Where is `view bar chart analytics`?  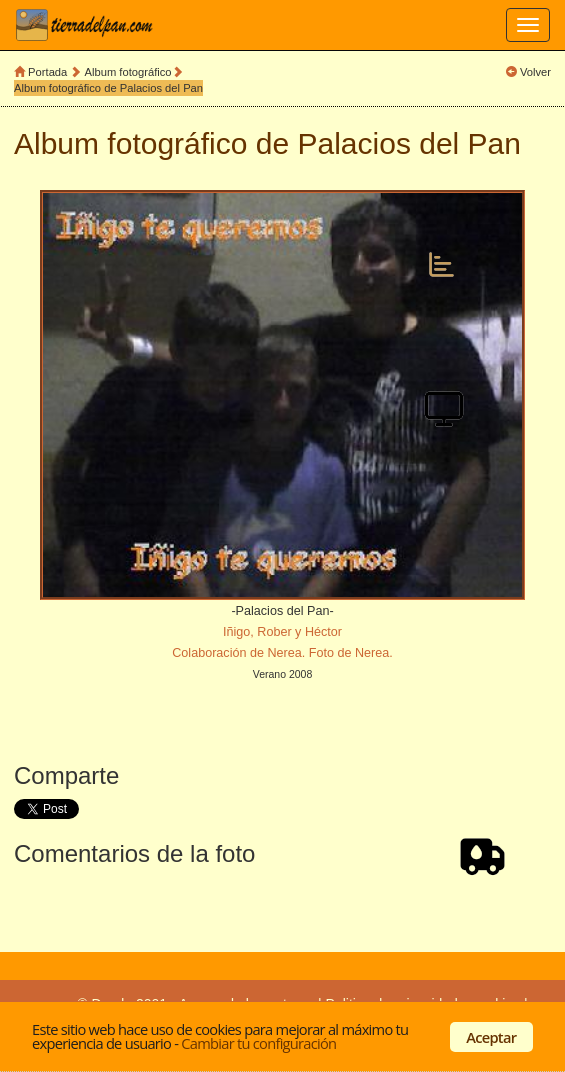
view bar chart analytics is located at coordinates (441, 264).